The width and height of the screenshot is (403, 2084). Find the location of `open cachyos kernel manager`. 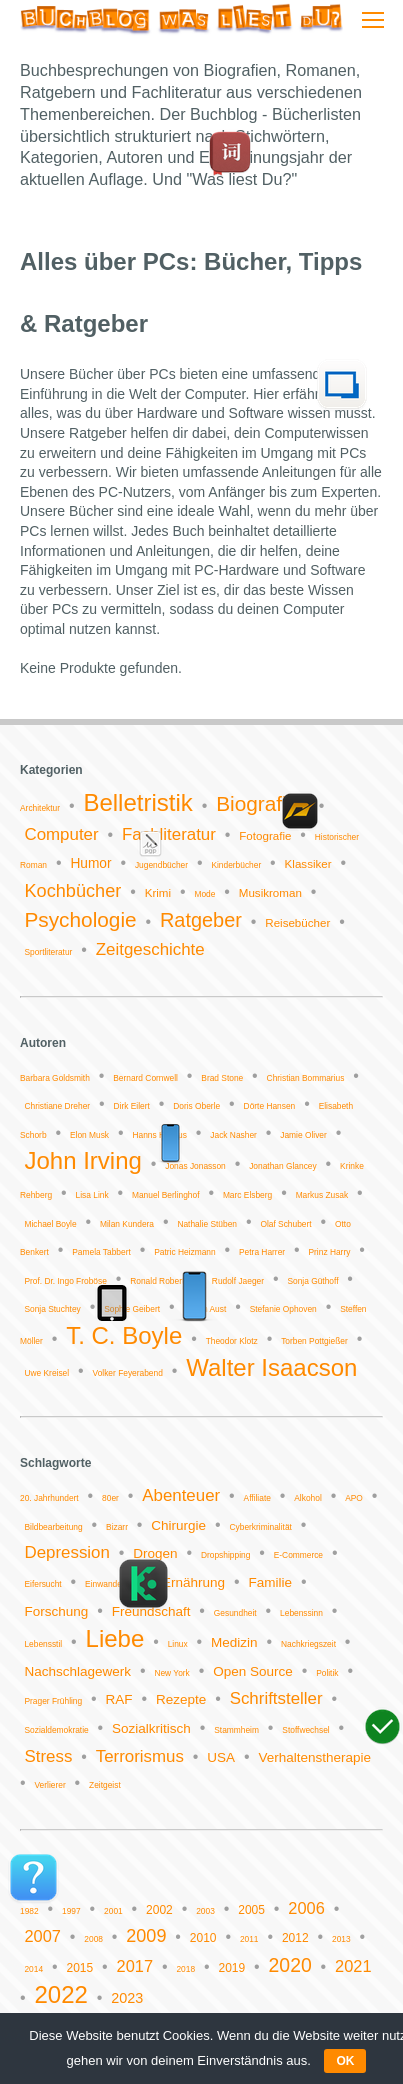

open cachyos kernel manager is located at coordinates (143, 1583).